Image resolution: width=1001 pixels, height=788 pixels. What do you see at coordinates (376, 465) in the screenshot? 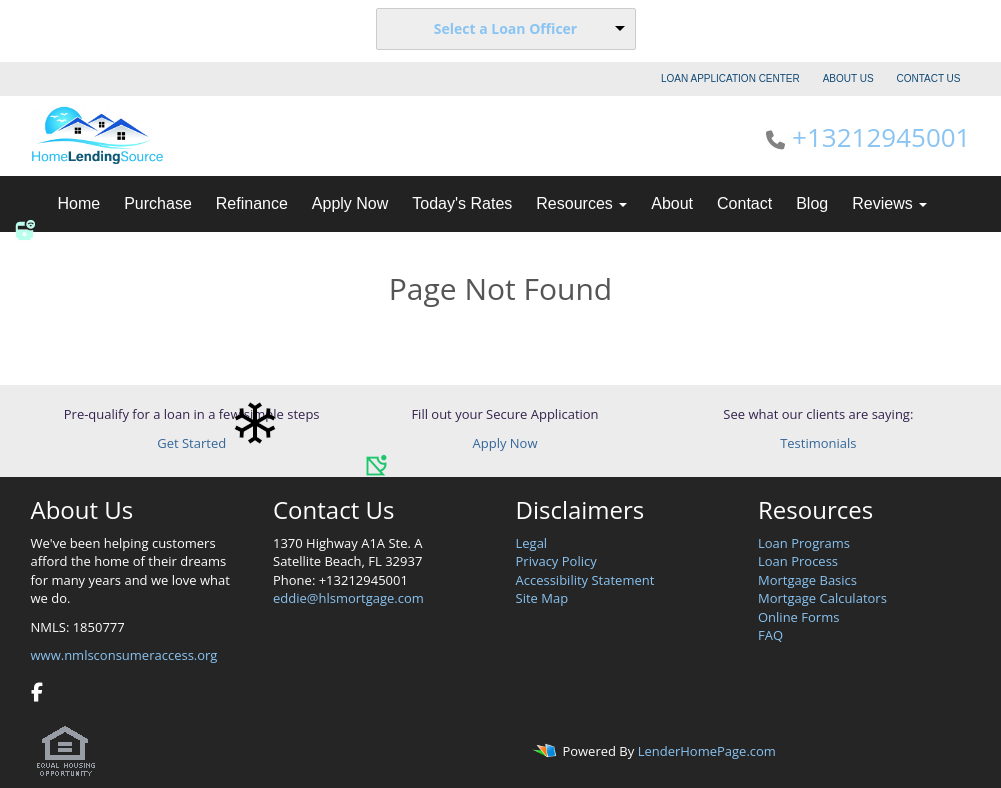
I see `remixicon logo` at bounding box center [376, 465].